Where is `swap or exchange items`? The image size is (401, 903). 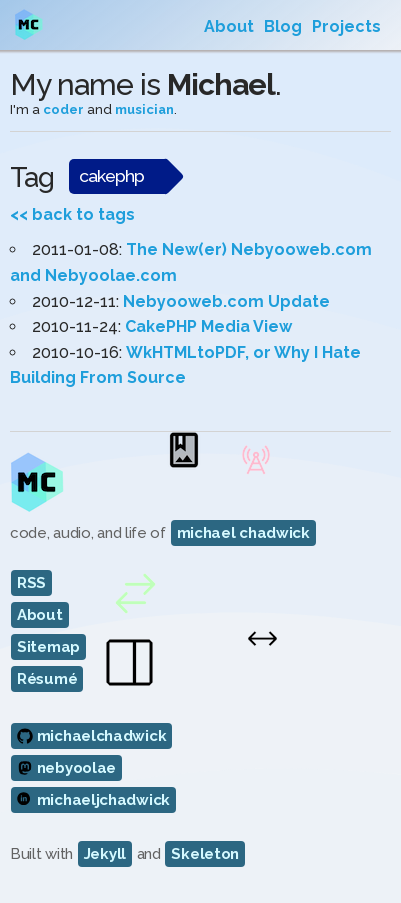 swap or exchange items is located at coordinates (135, 593).